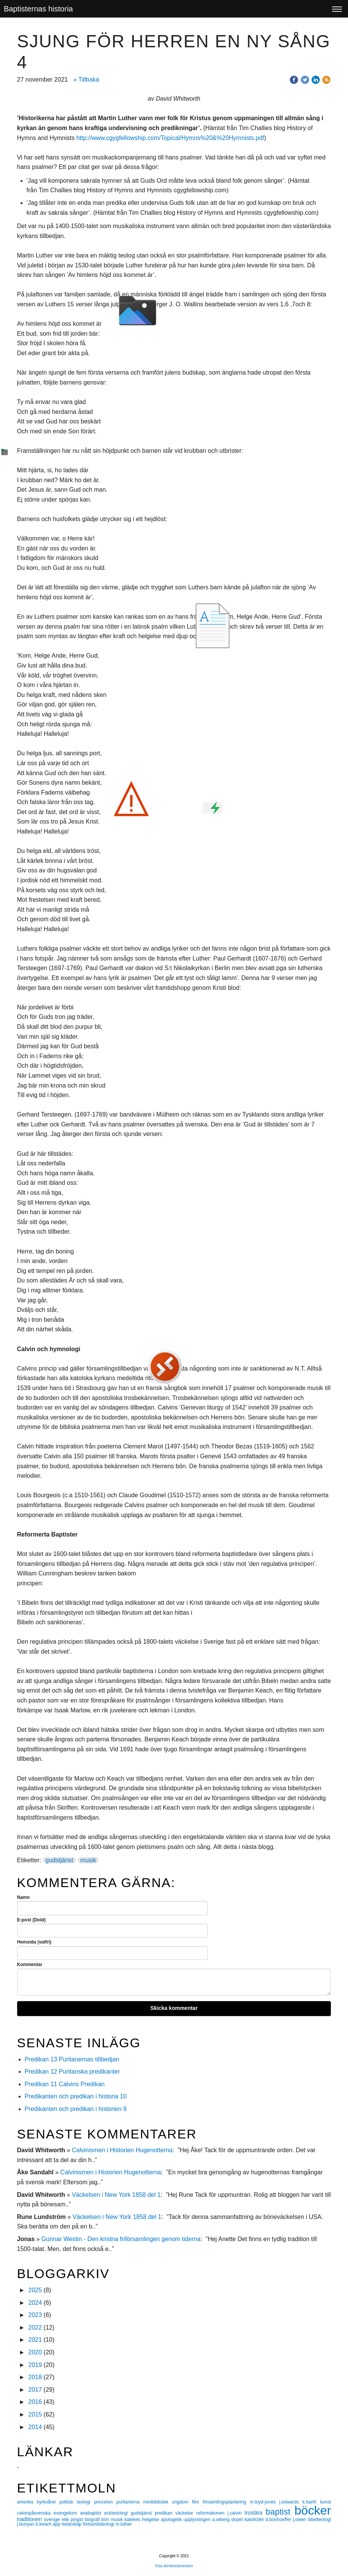 This screenshot has width=348, height=2576. Describe the element at coordinates (131, 798) in the screenshot. I see `indicates a sync warning or issue with OneDrive` at that location.